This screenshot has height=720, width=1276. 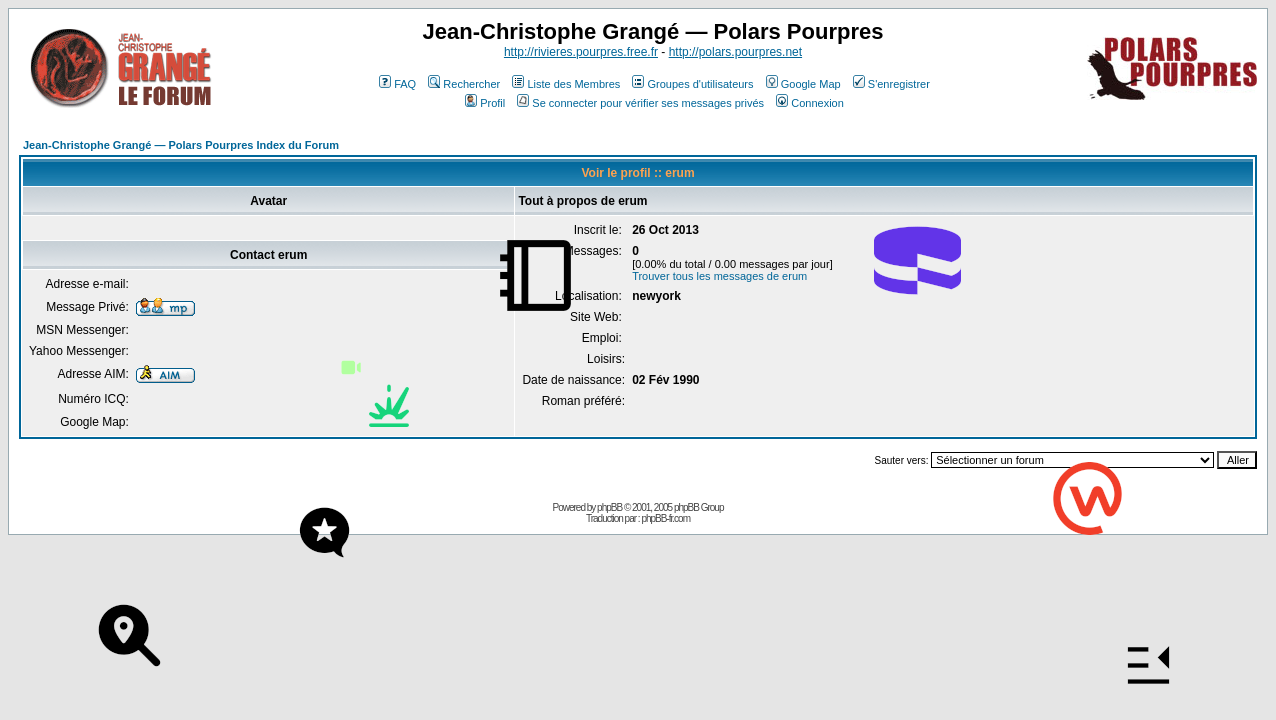 What do you see at coordinates (129, 635) in the screenshot?
I see `search for a location on the map` at bounding box center [129, 635].